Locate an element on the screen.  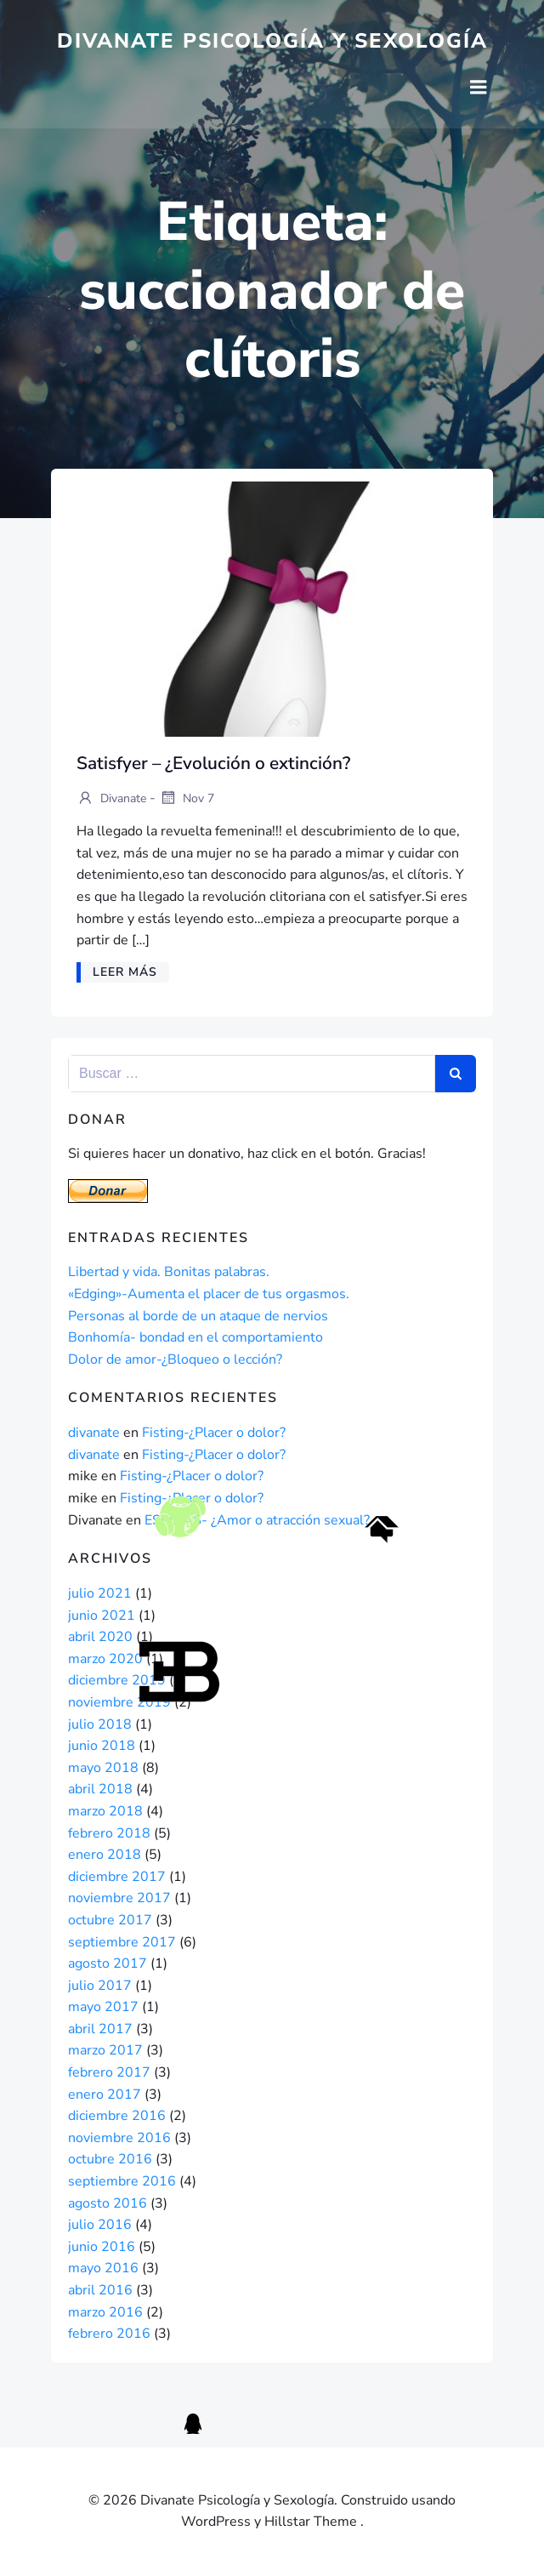
bugatti brand logo is located at coordinates (179, 1672).